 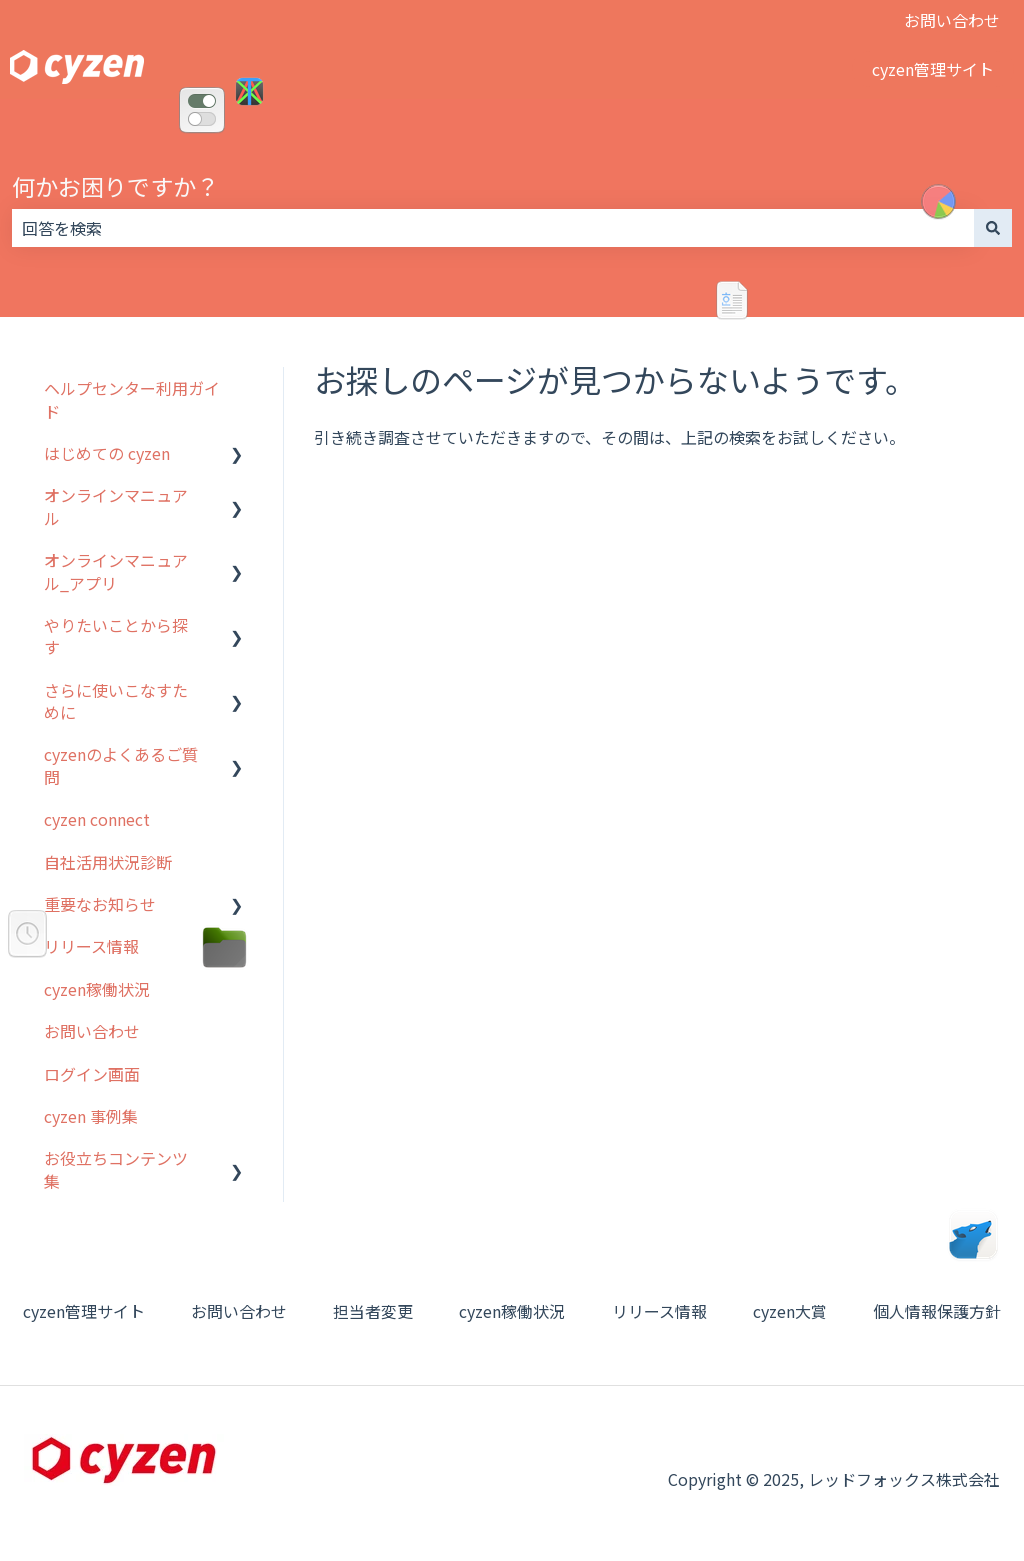 What do you see at coordinates (249, 91) in the screenshot?
I see `open tixati torrent client` at bounding box center [249, 91].